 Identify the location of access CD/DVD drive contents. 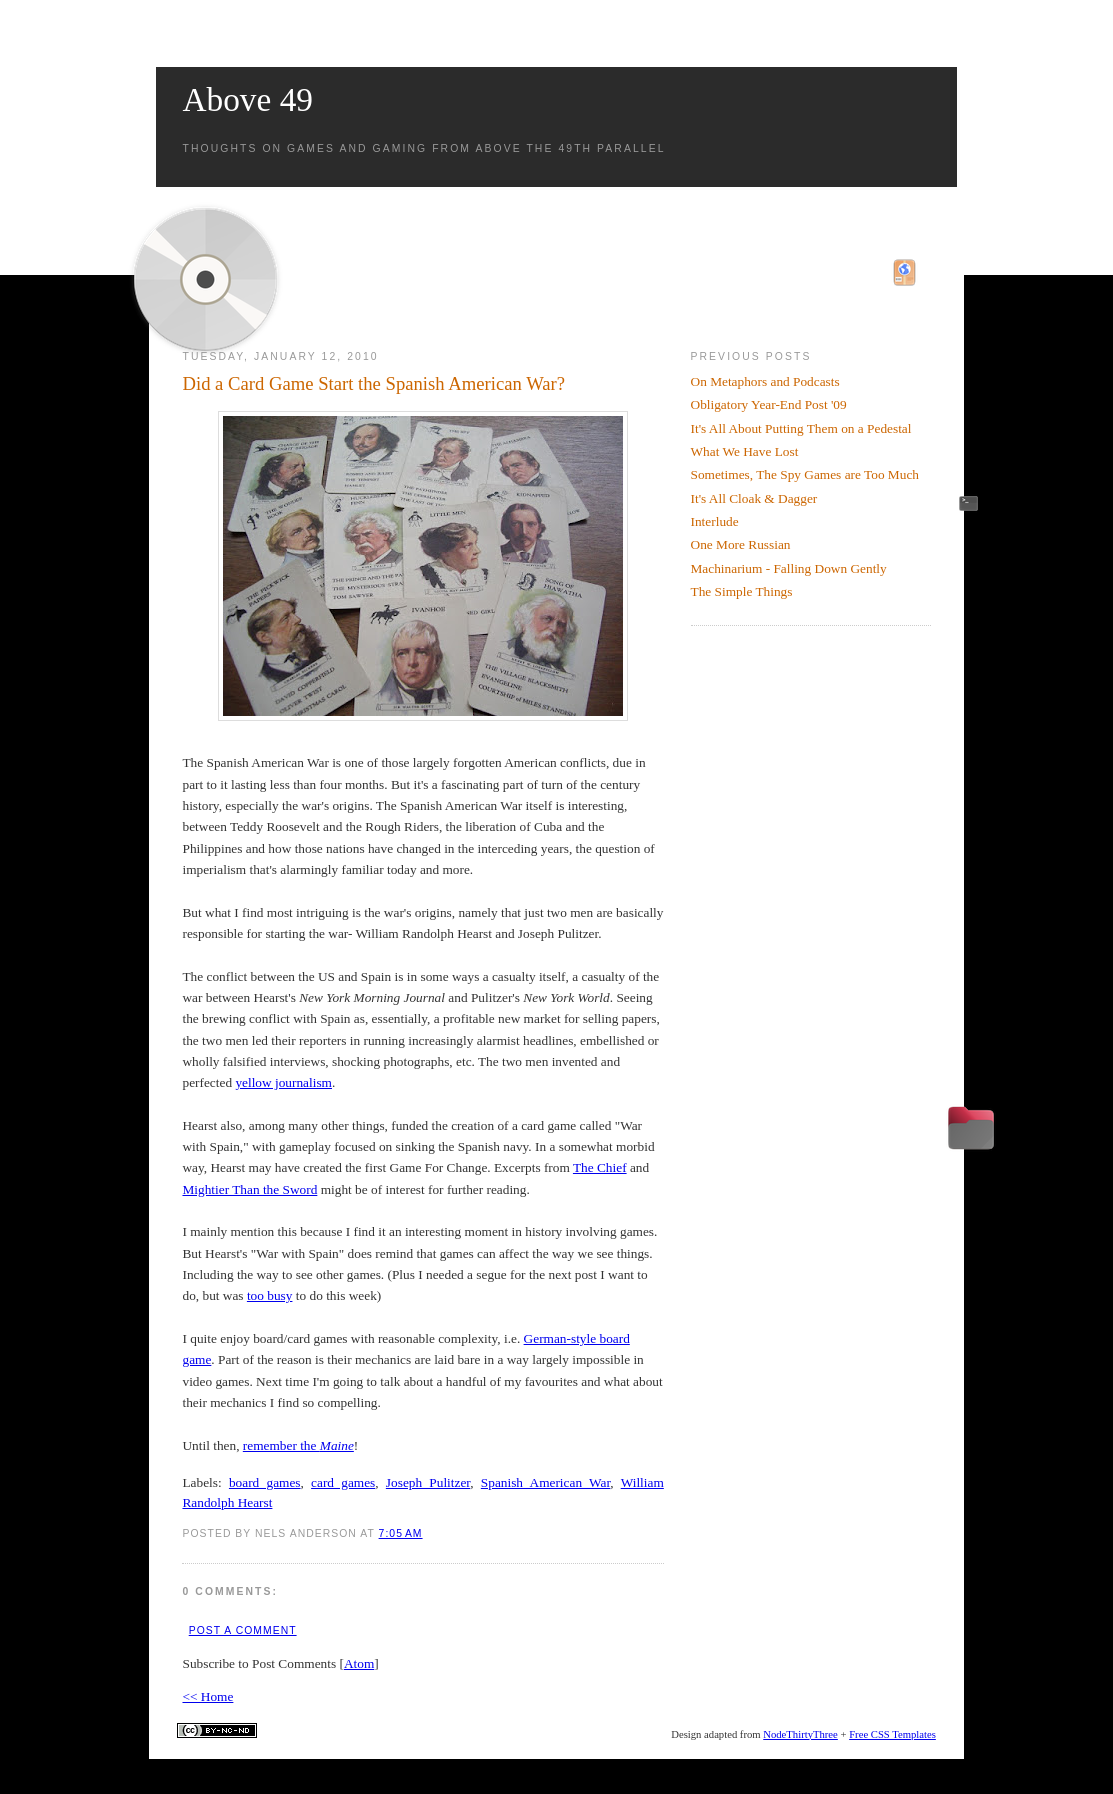
(205, 279).